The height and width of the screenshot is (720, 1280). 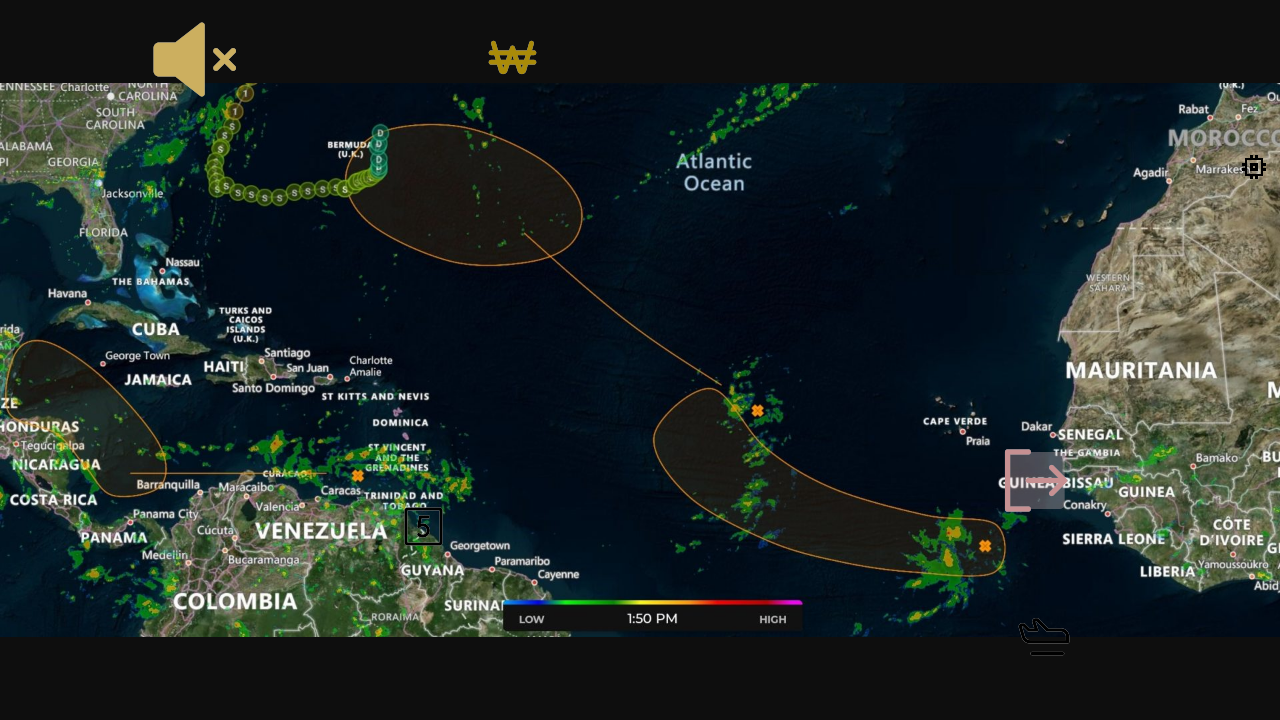 What do you see at coordinates (423, 526) in the screenshot?
I see `indicates step 5 in a numbered sequence` at bounding box center [423, 526].